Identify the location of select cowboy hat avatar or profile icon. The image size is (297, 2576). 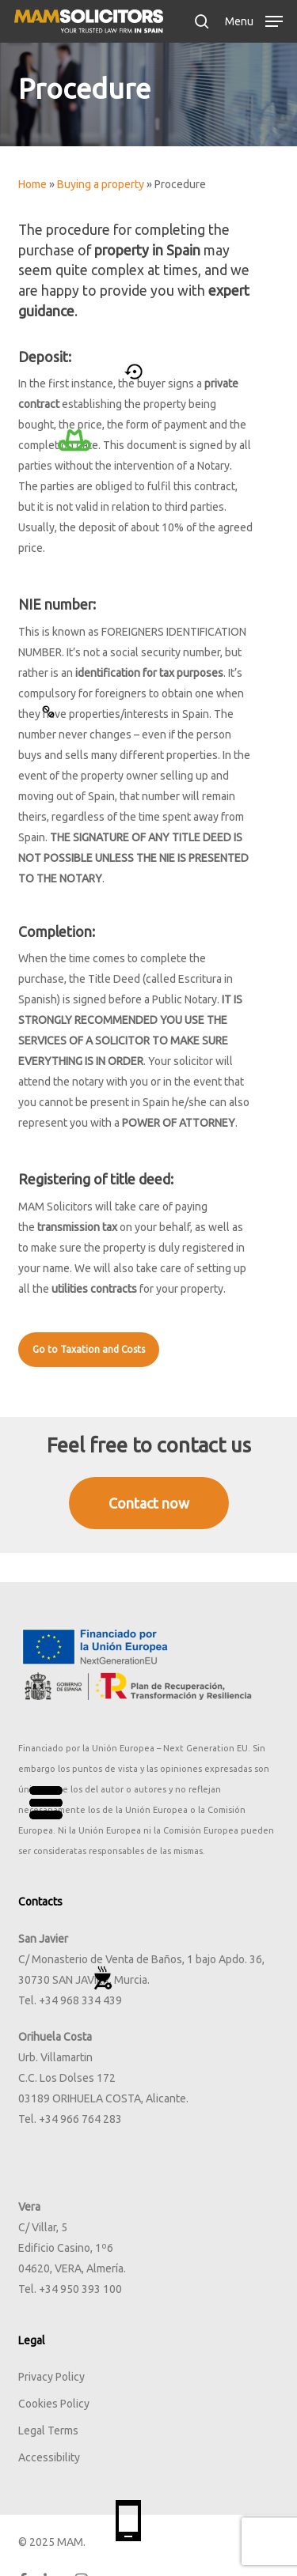
(74, 441).